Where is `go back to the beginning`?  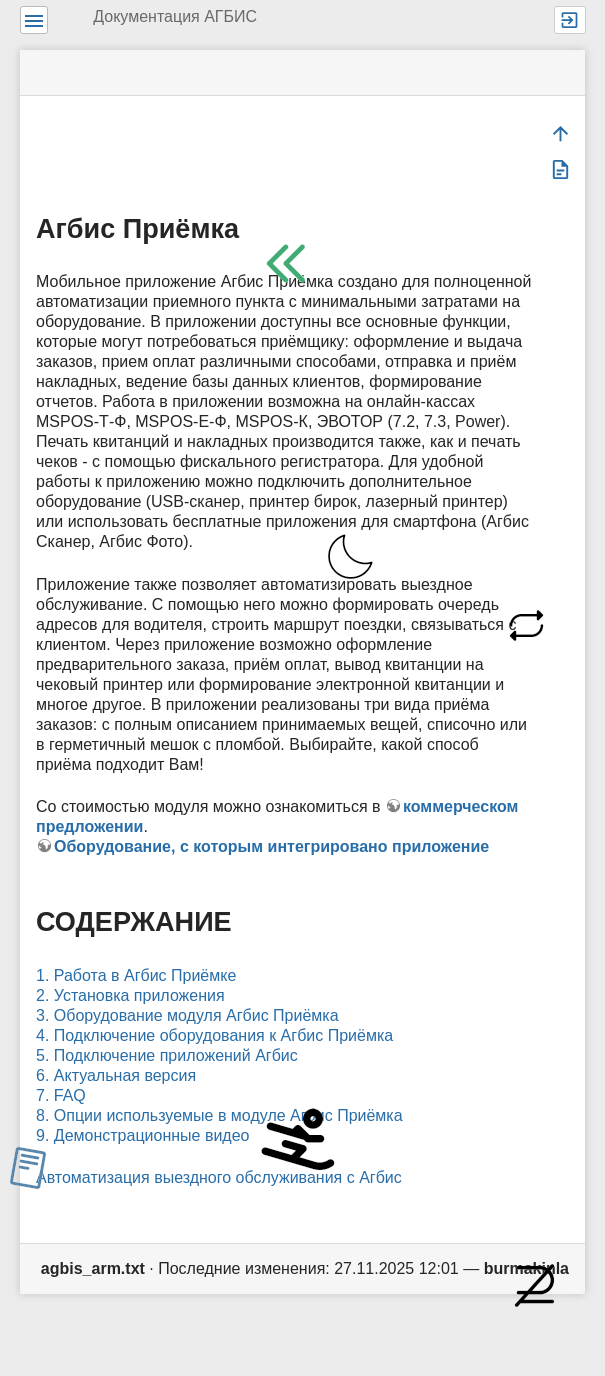 go back to the beginning is located at coordinates (287, 263).